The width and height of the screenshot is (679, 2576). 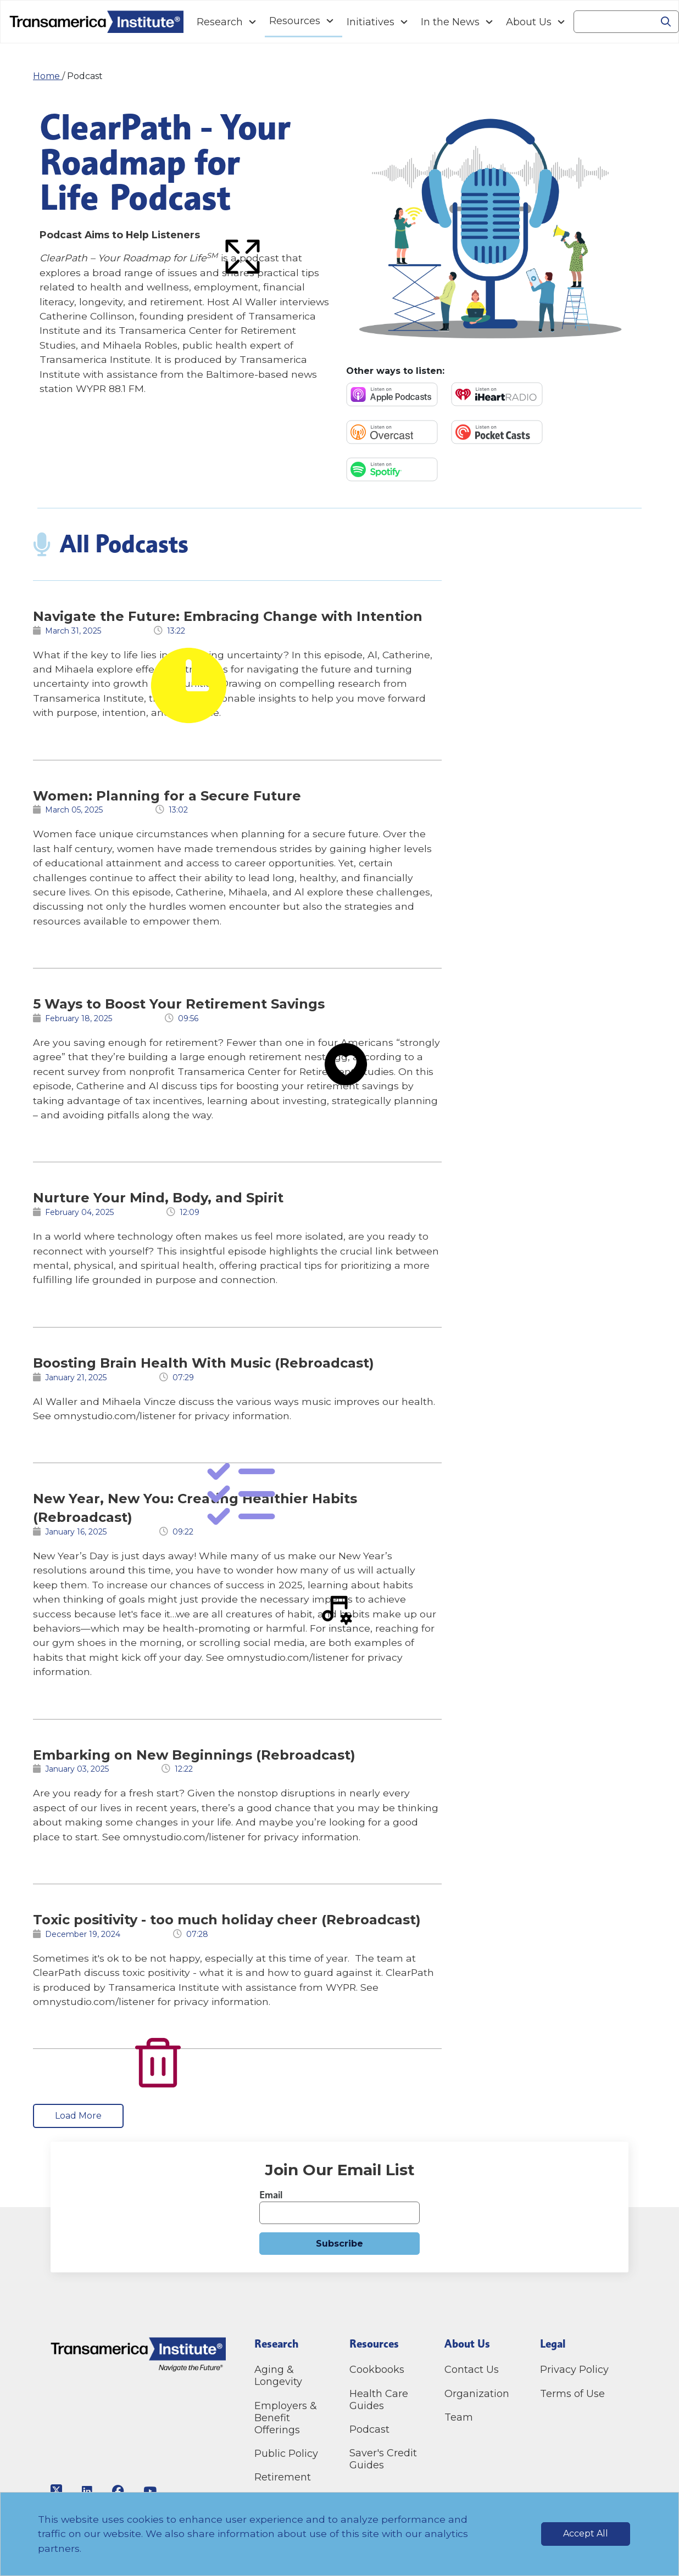 What do you see at coordinates (336, 1609) in the screenshot?
I see `access music or audio settings` at bounding box center [336, 1609].